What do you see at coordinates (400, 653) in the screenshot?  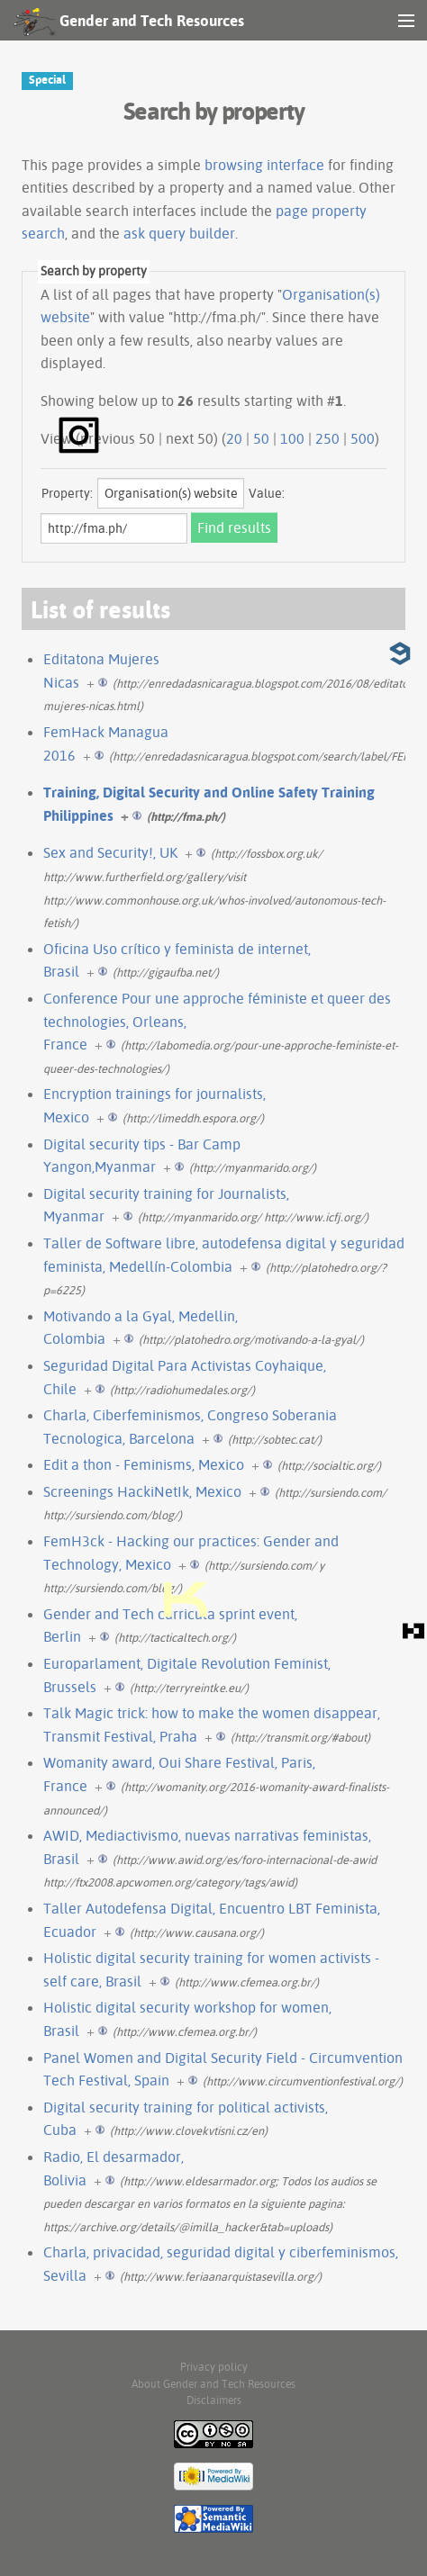 I see `open the 9GAG app` at bounding box center [400, 653].